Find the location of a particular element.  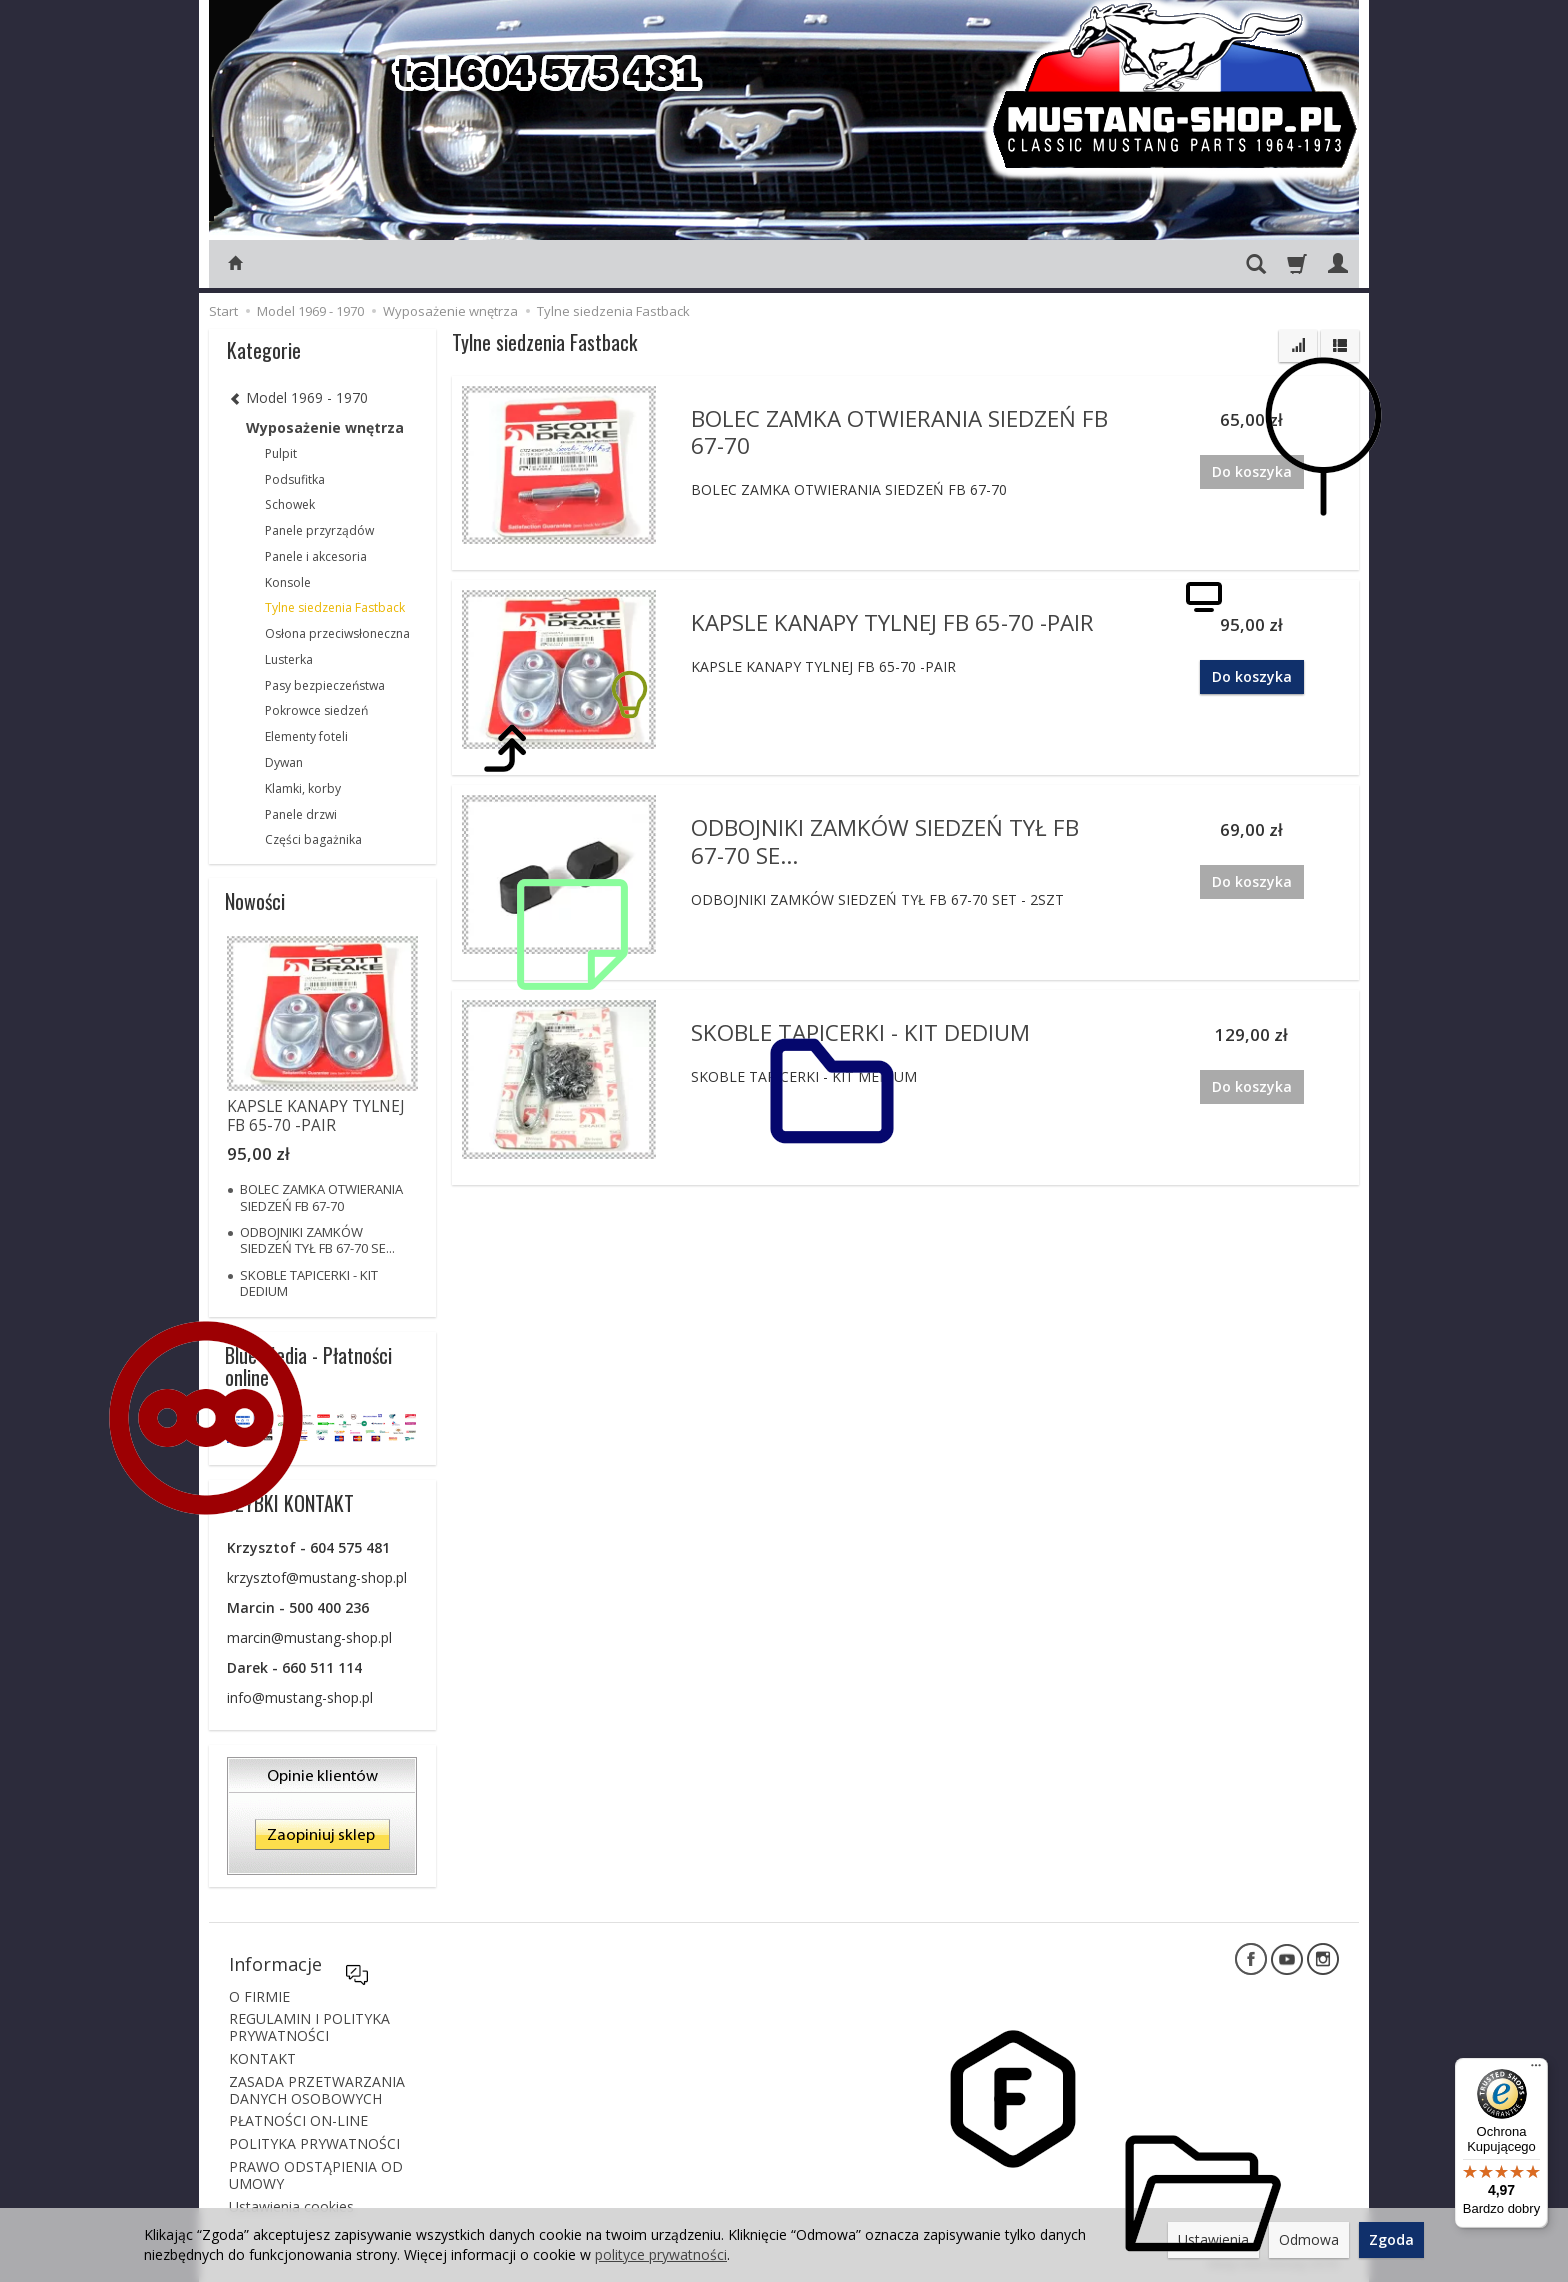

indicates a feature or function category is located at coordinates (1013, 2099).